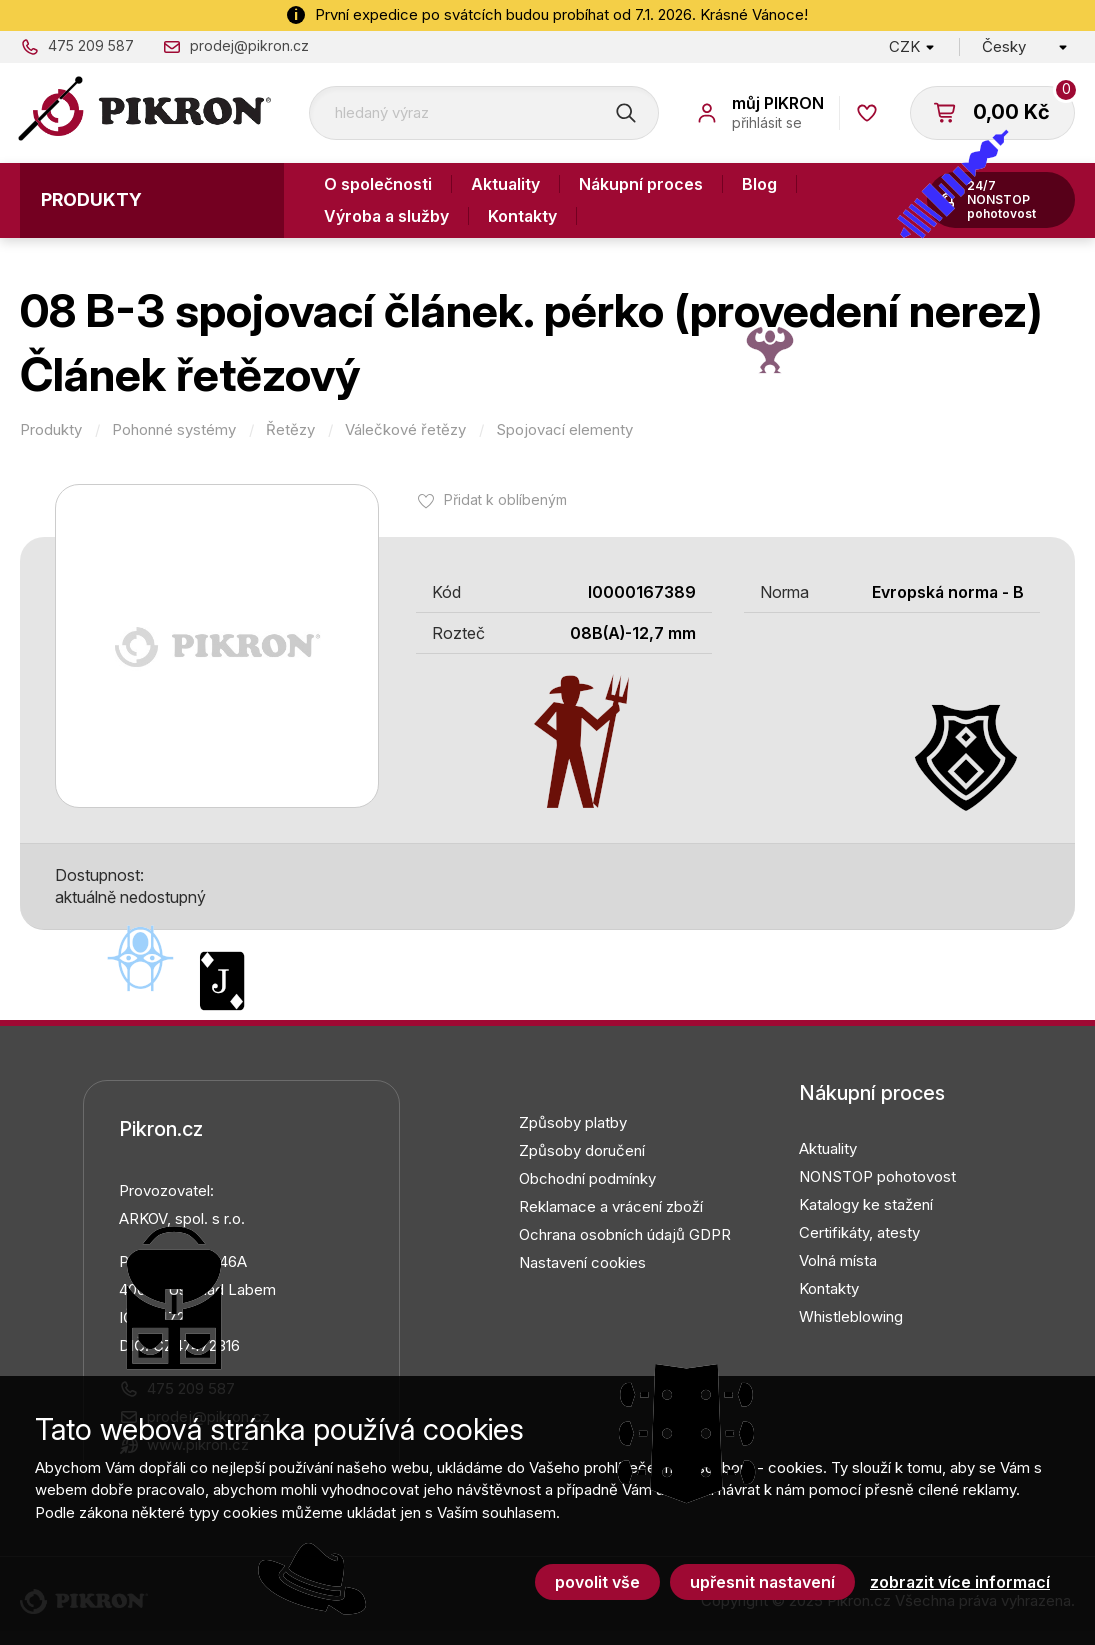  What do you see at coordinates (770, 350) in the screenshot?
I see `view strength or fitness stats` at bounding box center [770, 350].